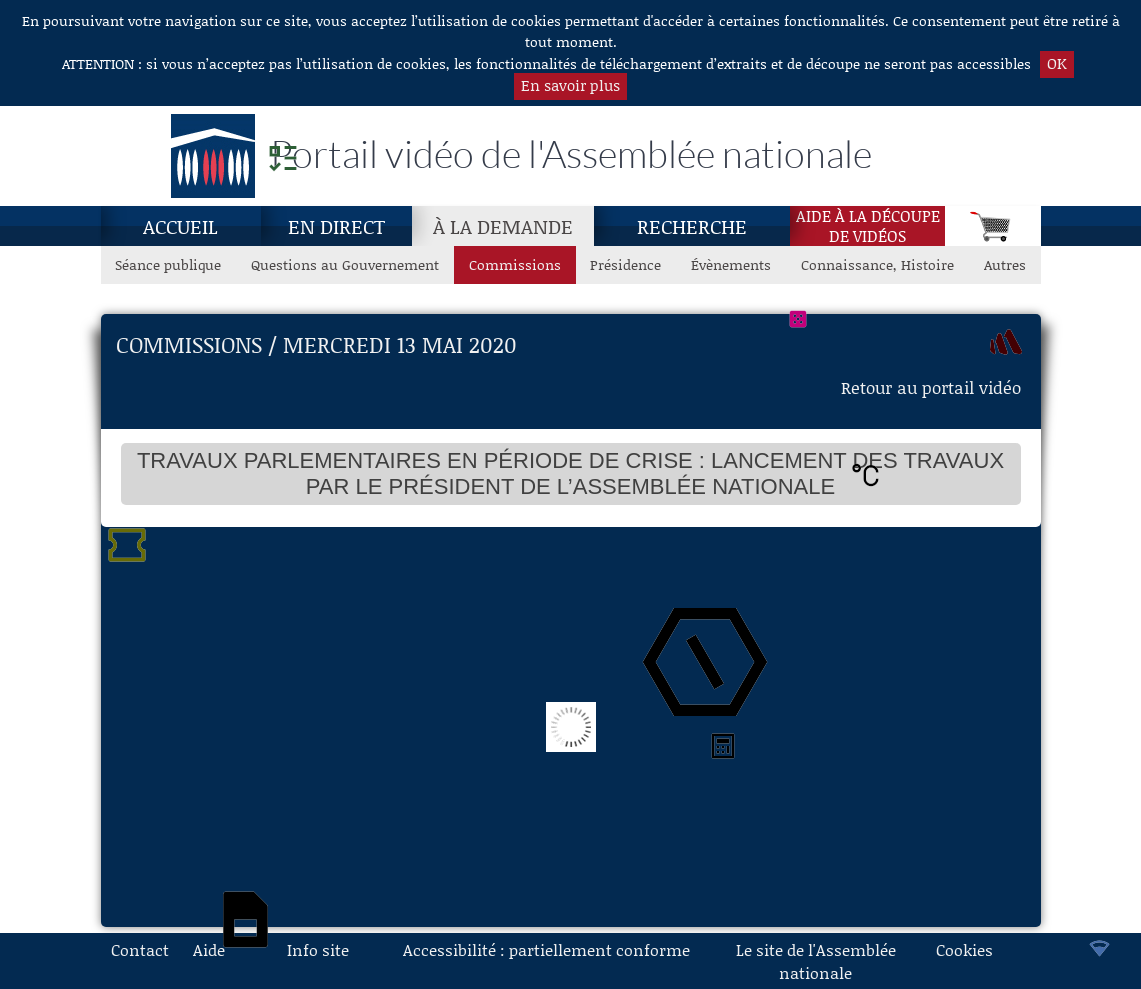 The height and width of the screenshot is (989, 1141). I want to click on better stack logo, so click(1006, 342).